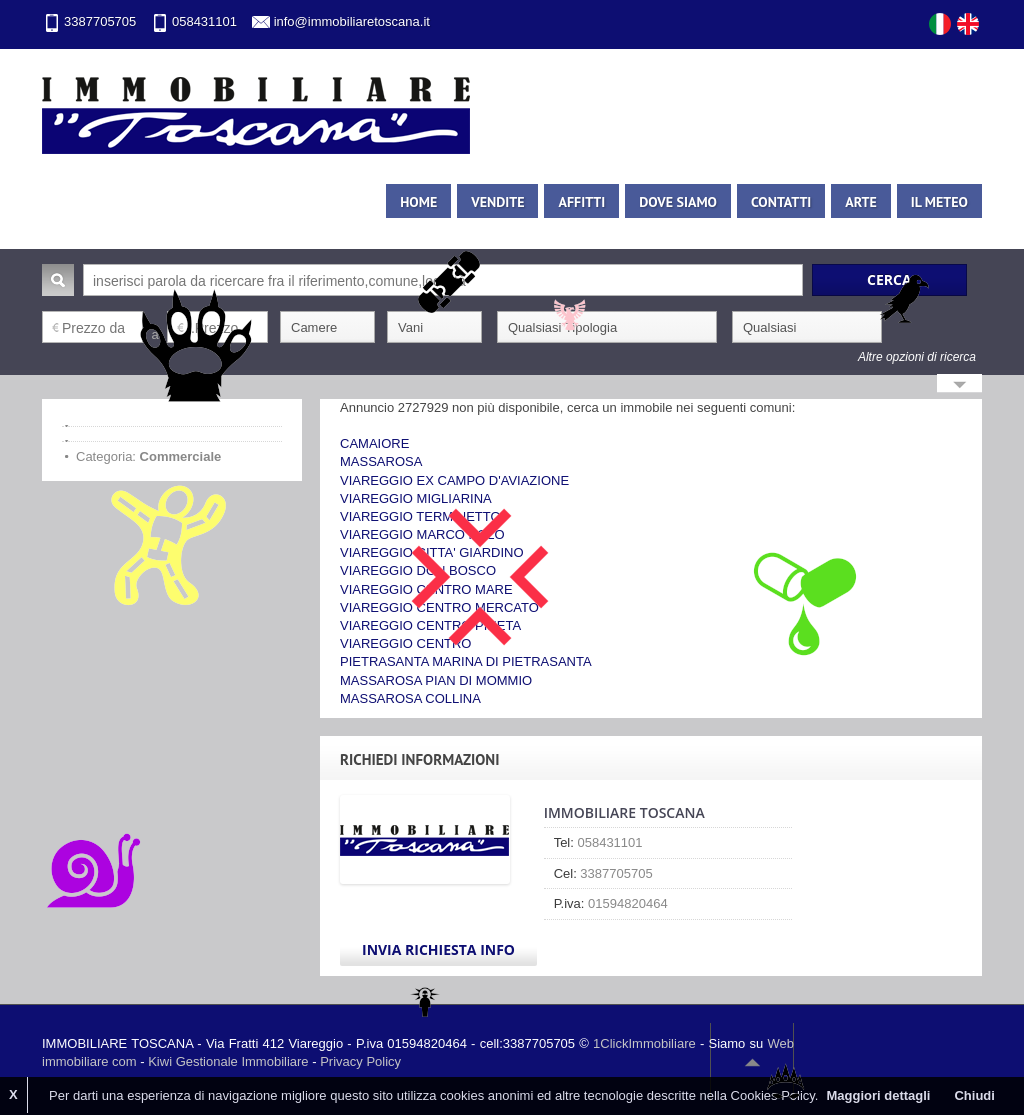 This screenshot has width=1024, height=1115. Describe the element at coordinates (196, 344) in the screenshot. I see `access pet-related features or settings` at that location.